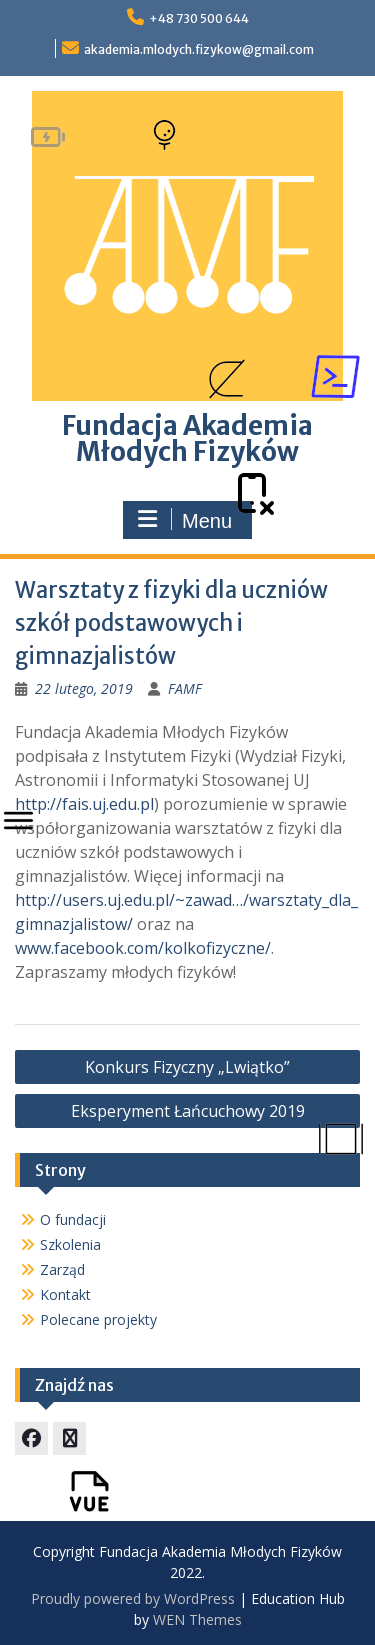 The width and height of the screenshot is (375, 1645). Describe the element at coordinates (341, 1139) in the screenshot. I see `start a slideshow presentation` at that location.